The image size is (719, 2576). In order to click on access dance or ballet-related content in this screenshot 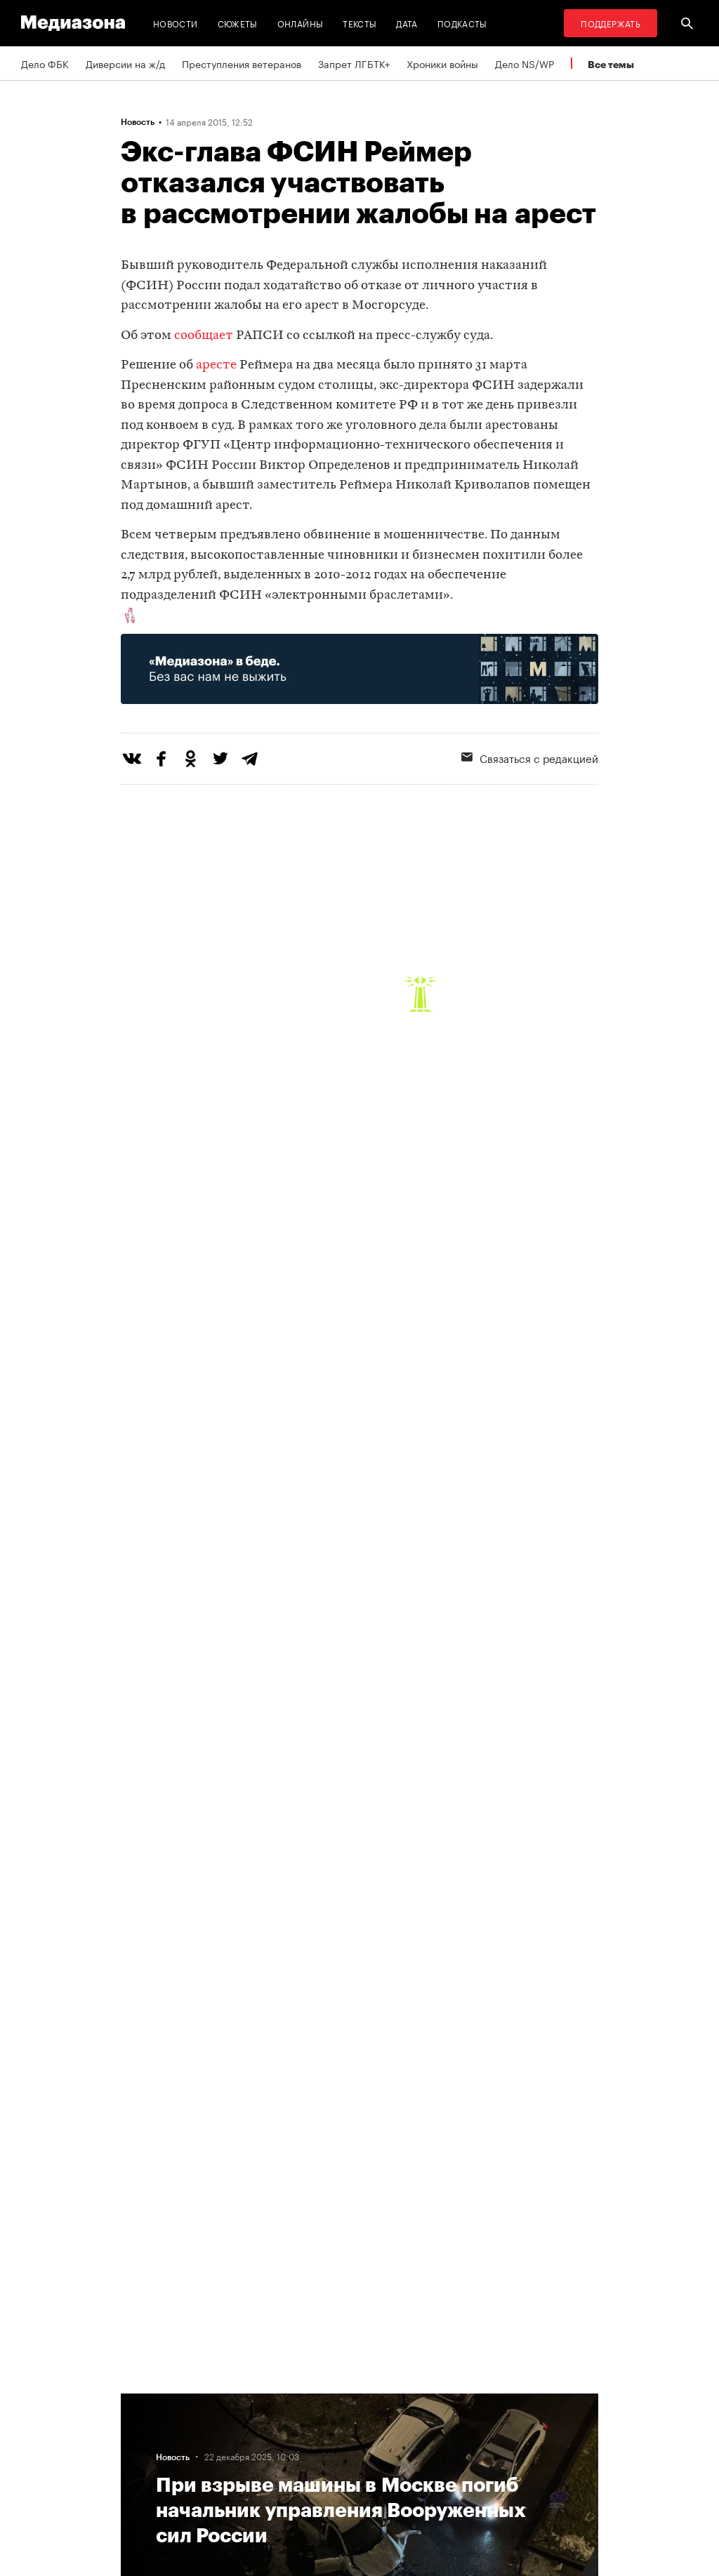, I will do `click(130, 616)`.